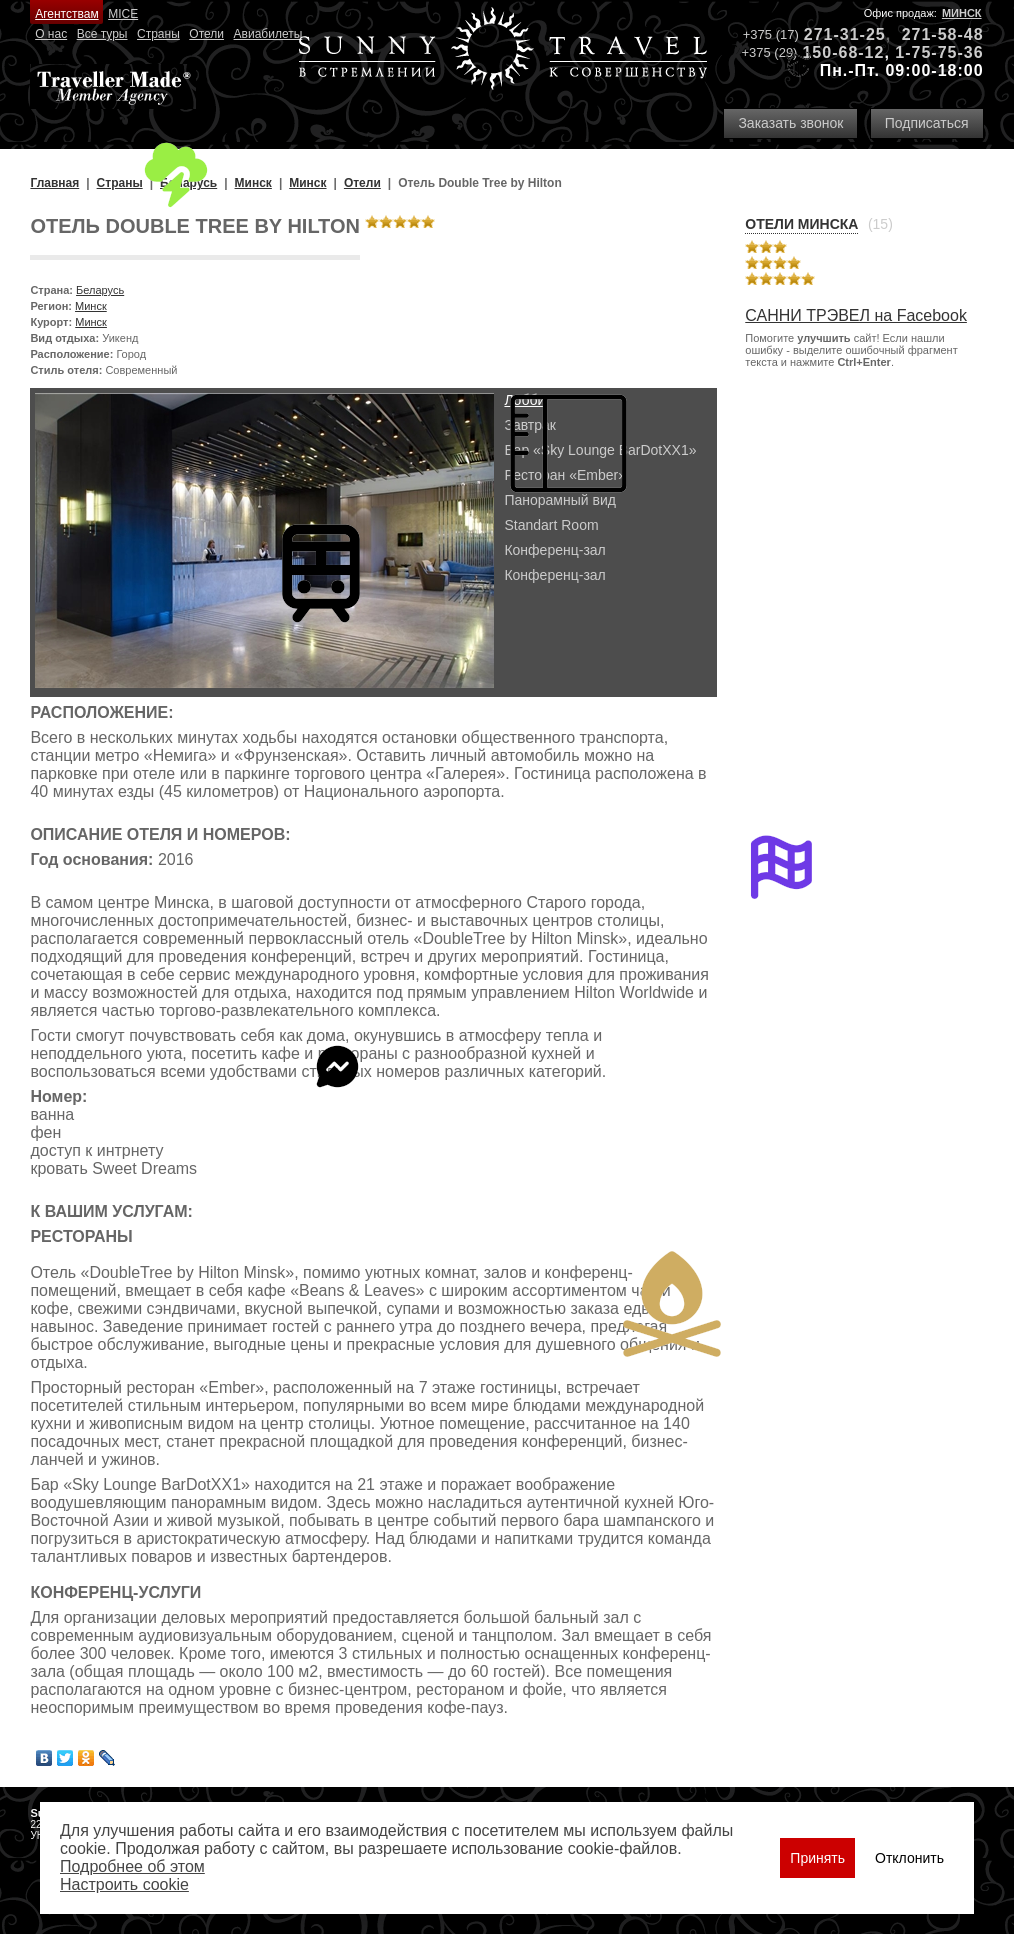 The width and height of the screenshot is (1014, 1934). I want to click on open facebook messenger, so click(337, 1066).